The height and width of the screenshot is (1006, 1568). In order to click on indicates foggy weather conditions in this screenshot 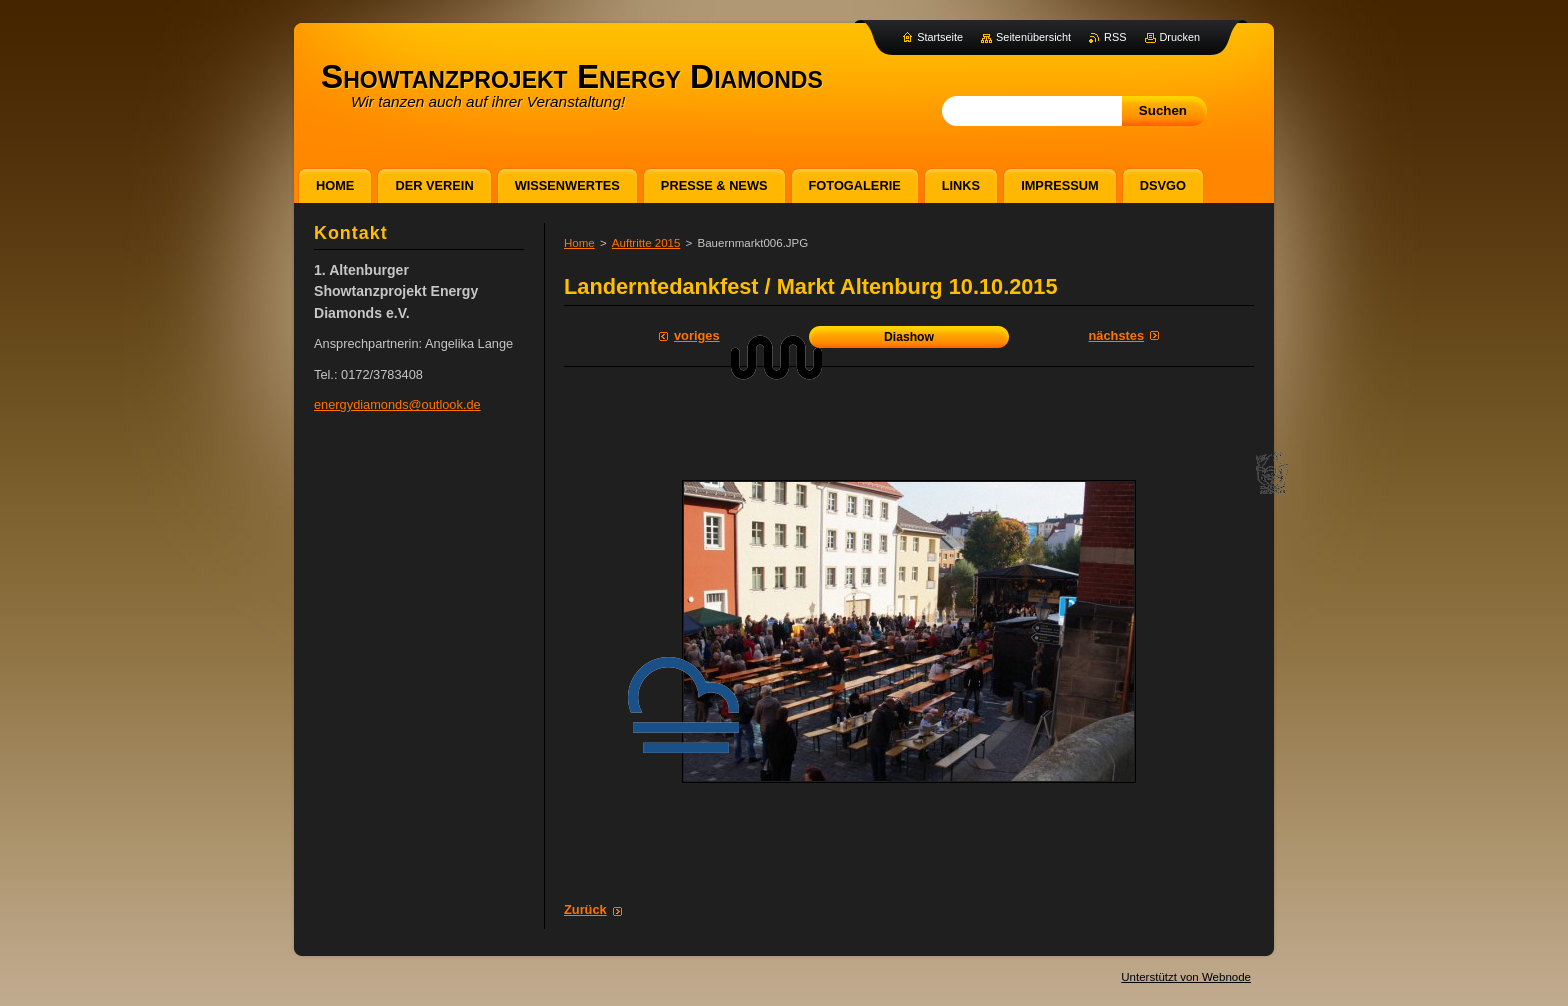, I will do `click(683, 707)`.